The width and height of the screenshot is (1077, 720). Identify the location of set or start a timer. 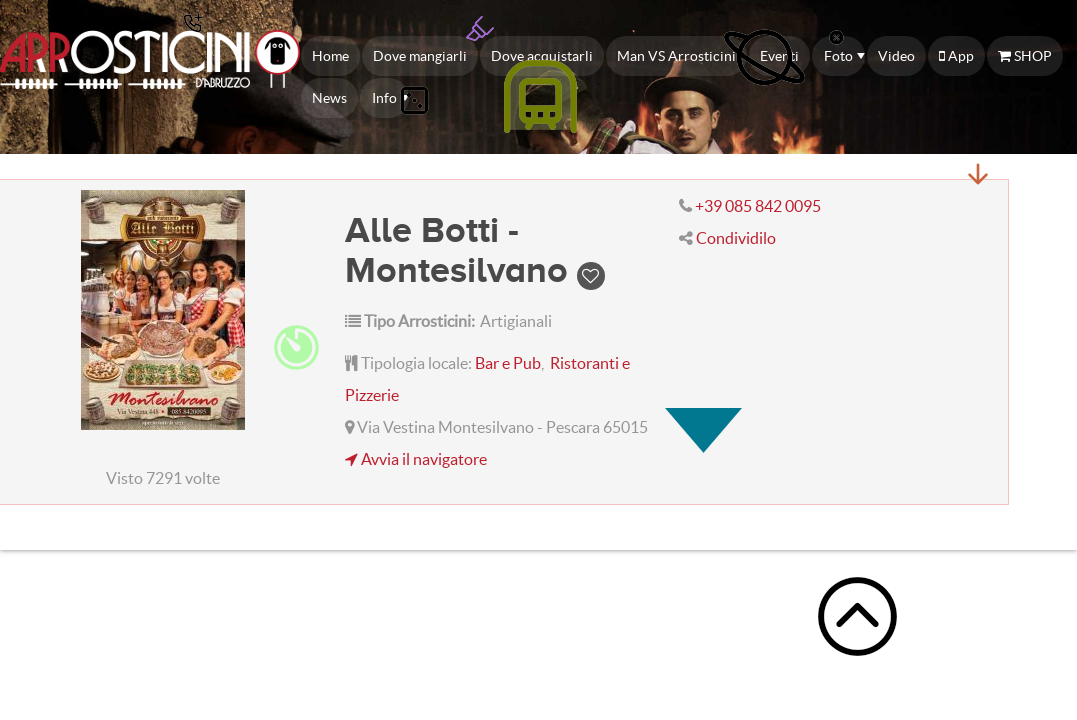
(296, 347).